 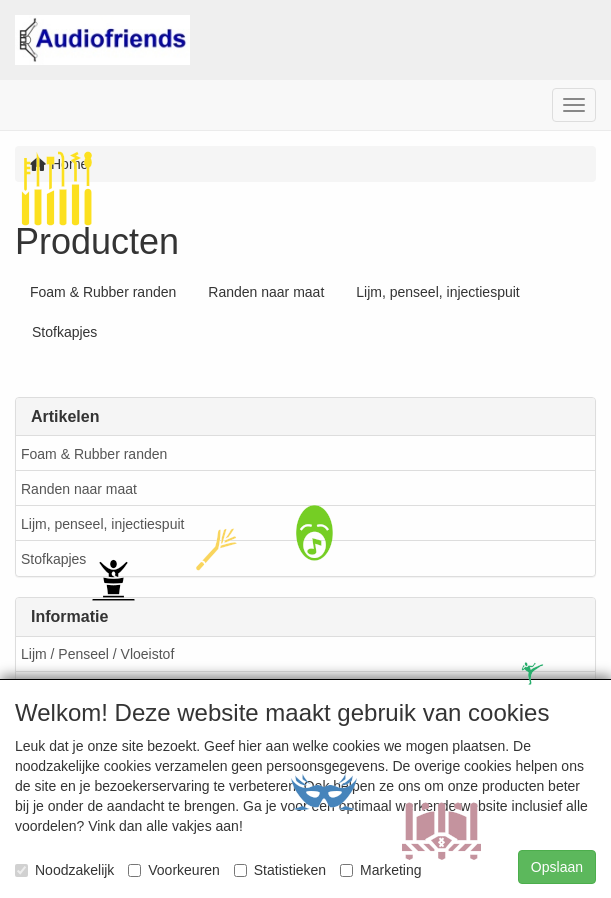 What do you see at coordinates (441, 829) in the screenshot?
I see `select dwarf king character or class` at bounding box center [441, 829].